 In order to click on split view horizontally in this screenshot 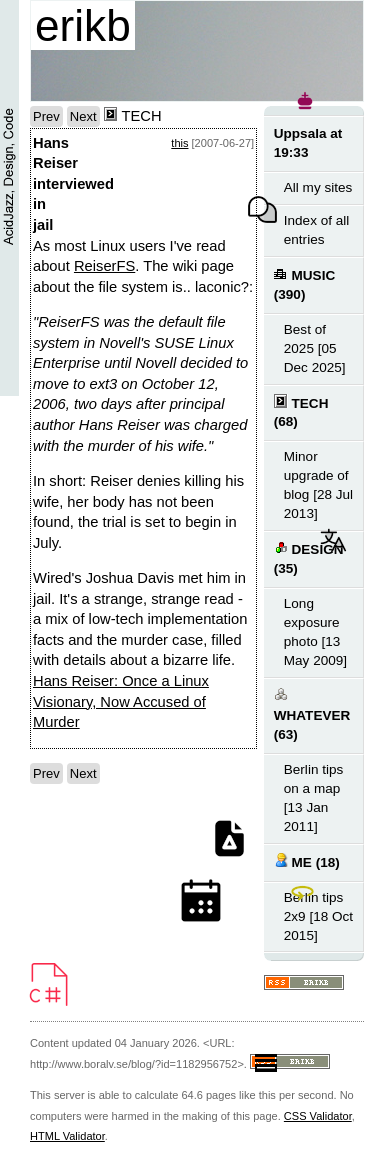, I will do `click(266, 1063)`.